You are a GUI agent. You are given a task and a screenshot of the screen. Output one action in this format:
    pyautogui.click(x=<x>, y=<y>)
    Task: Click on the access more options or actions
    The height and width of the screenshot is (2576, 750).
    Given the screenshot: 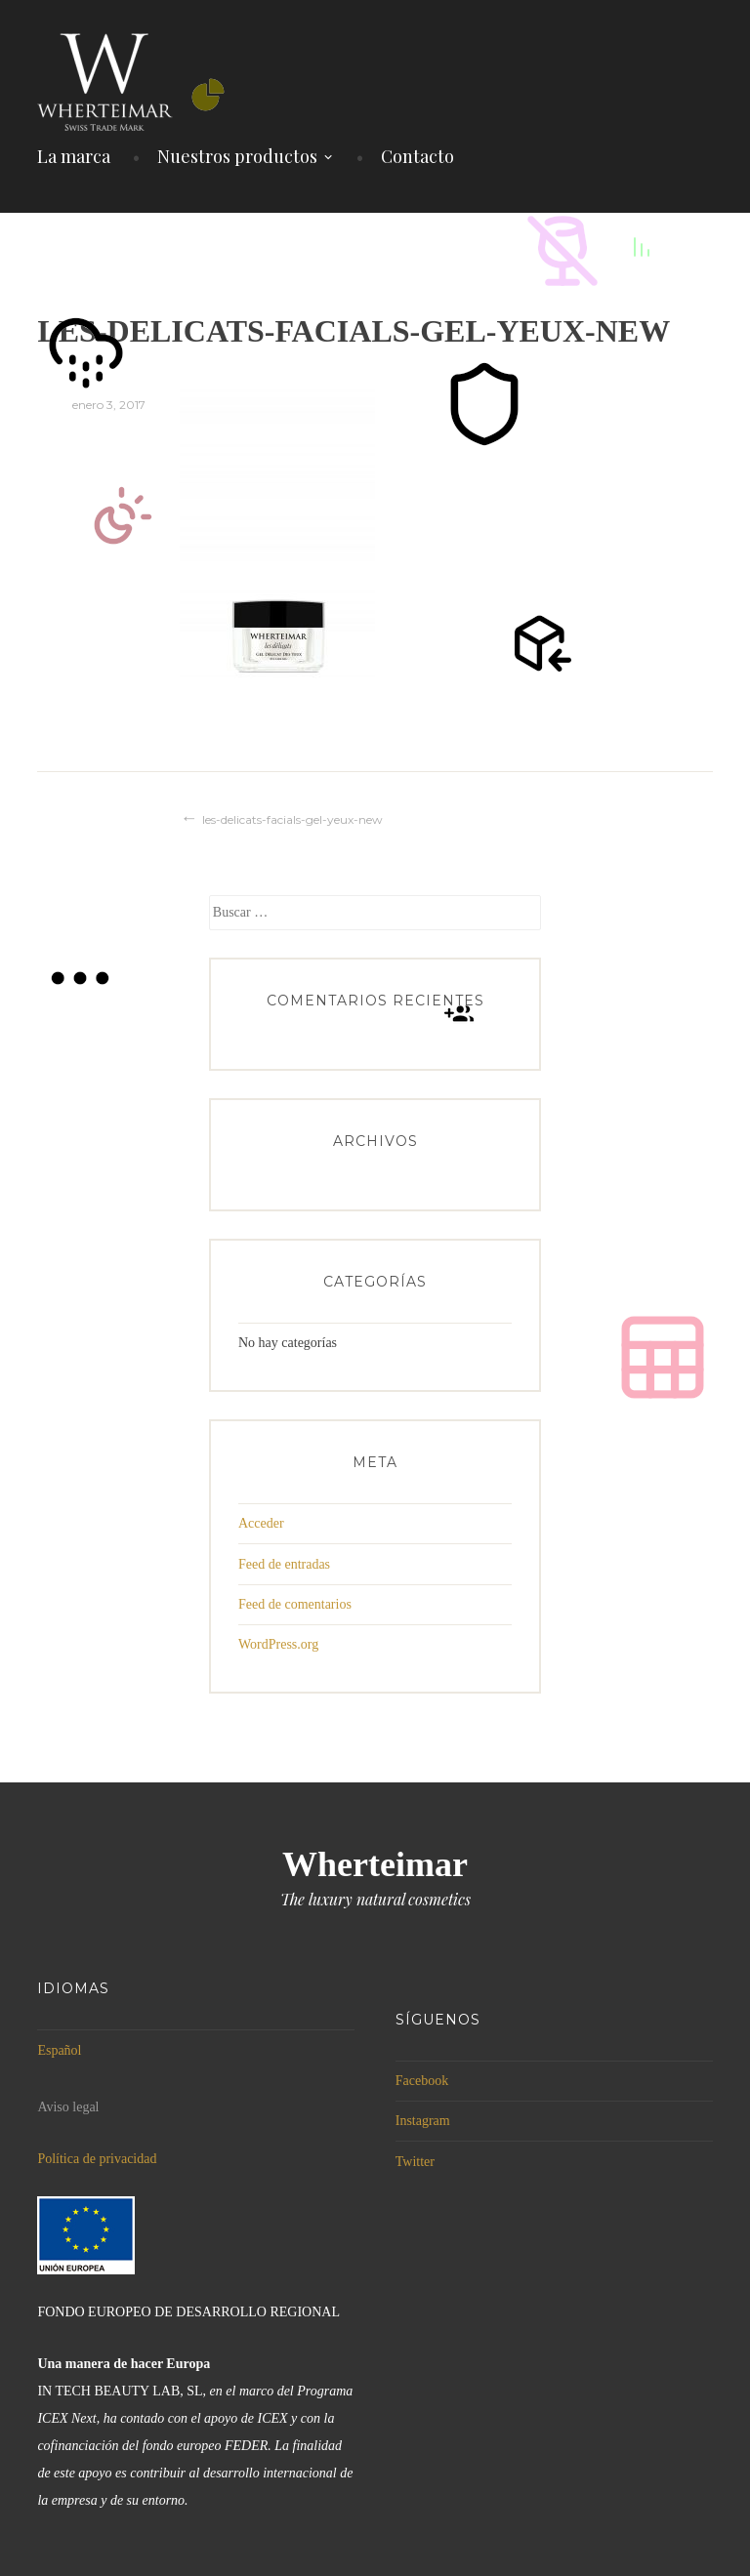 What is the action you would take?
    pyautogui.click(x=80, y=978)
    